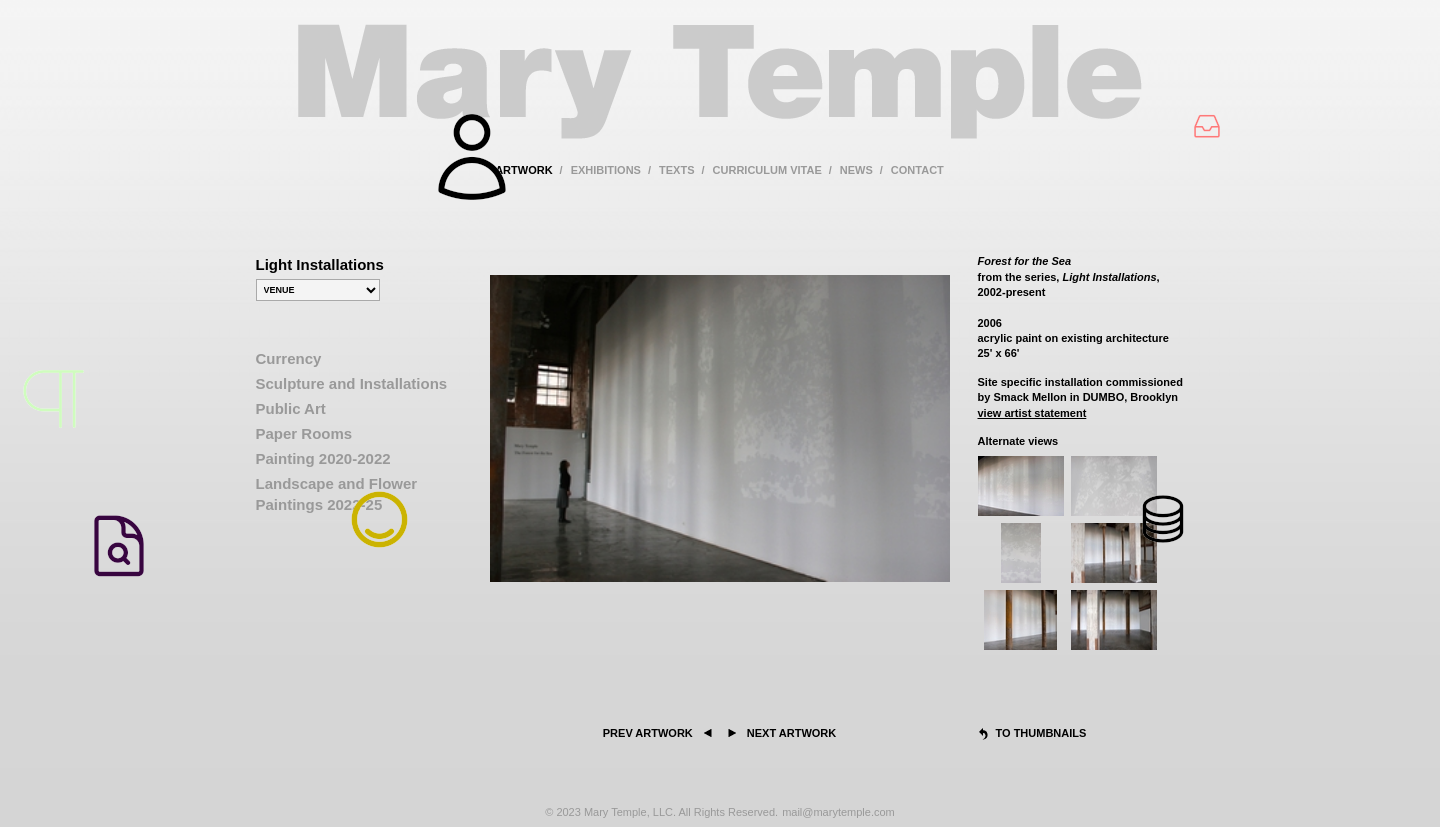  I want to click on apply inner shadow effect to bottom edge, so click(379, 519).